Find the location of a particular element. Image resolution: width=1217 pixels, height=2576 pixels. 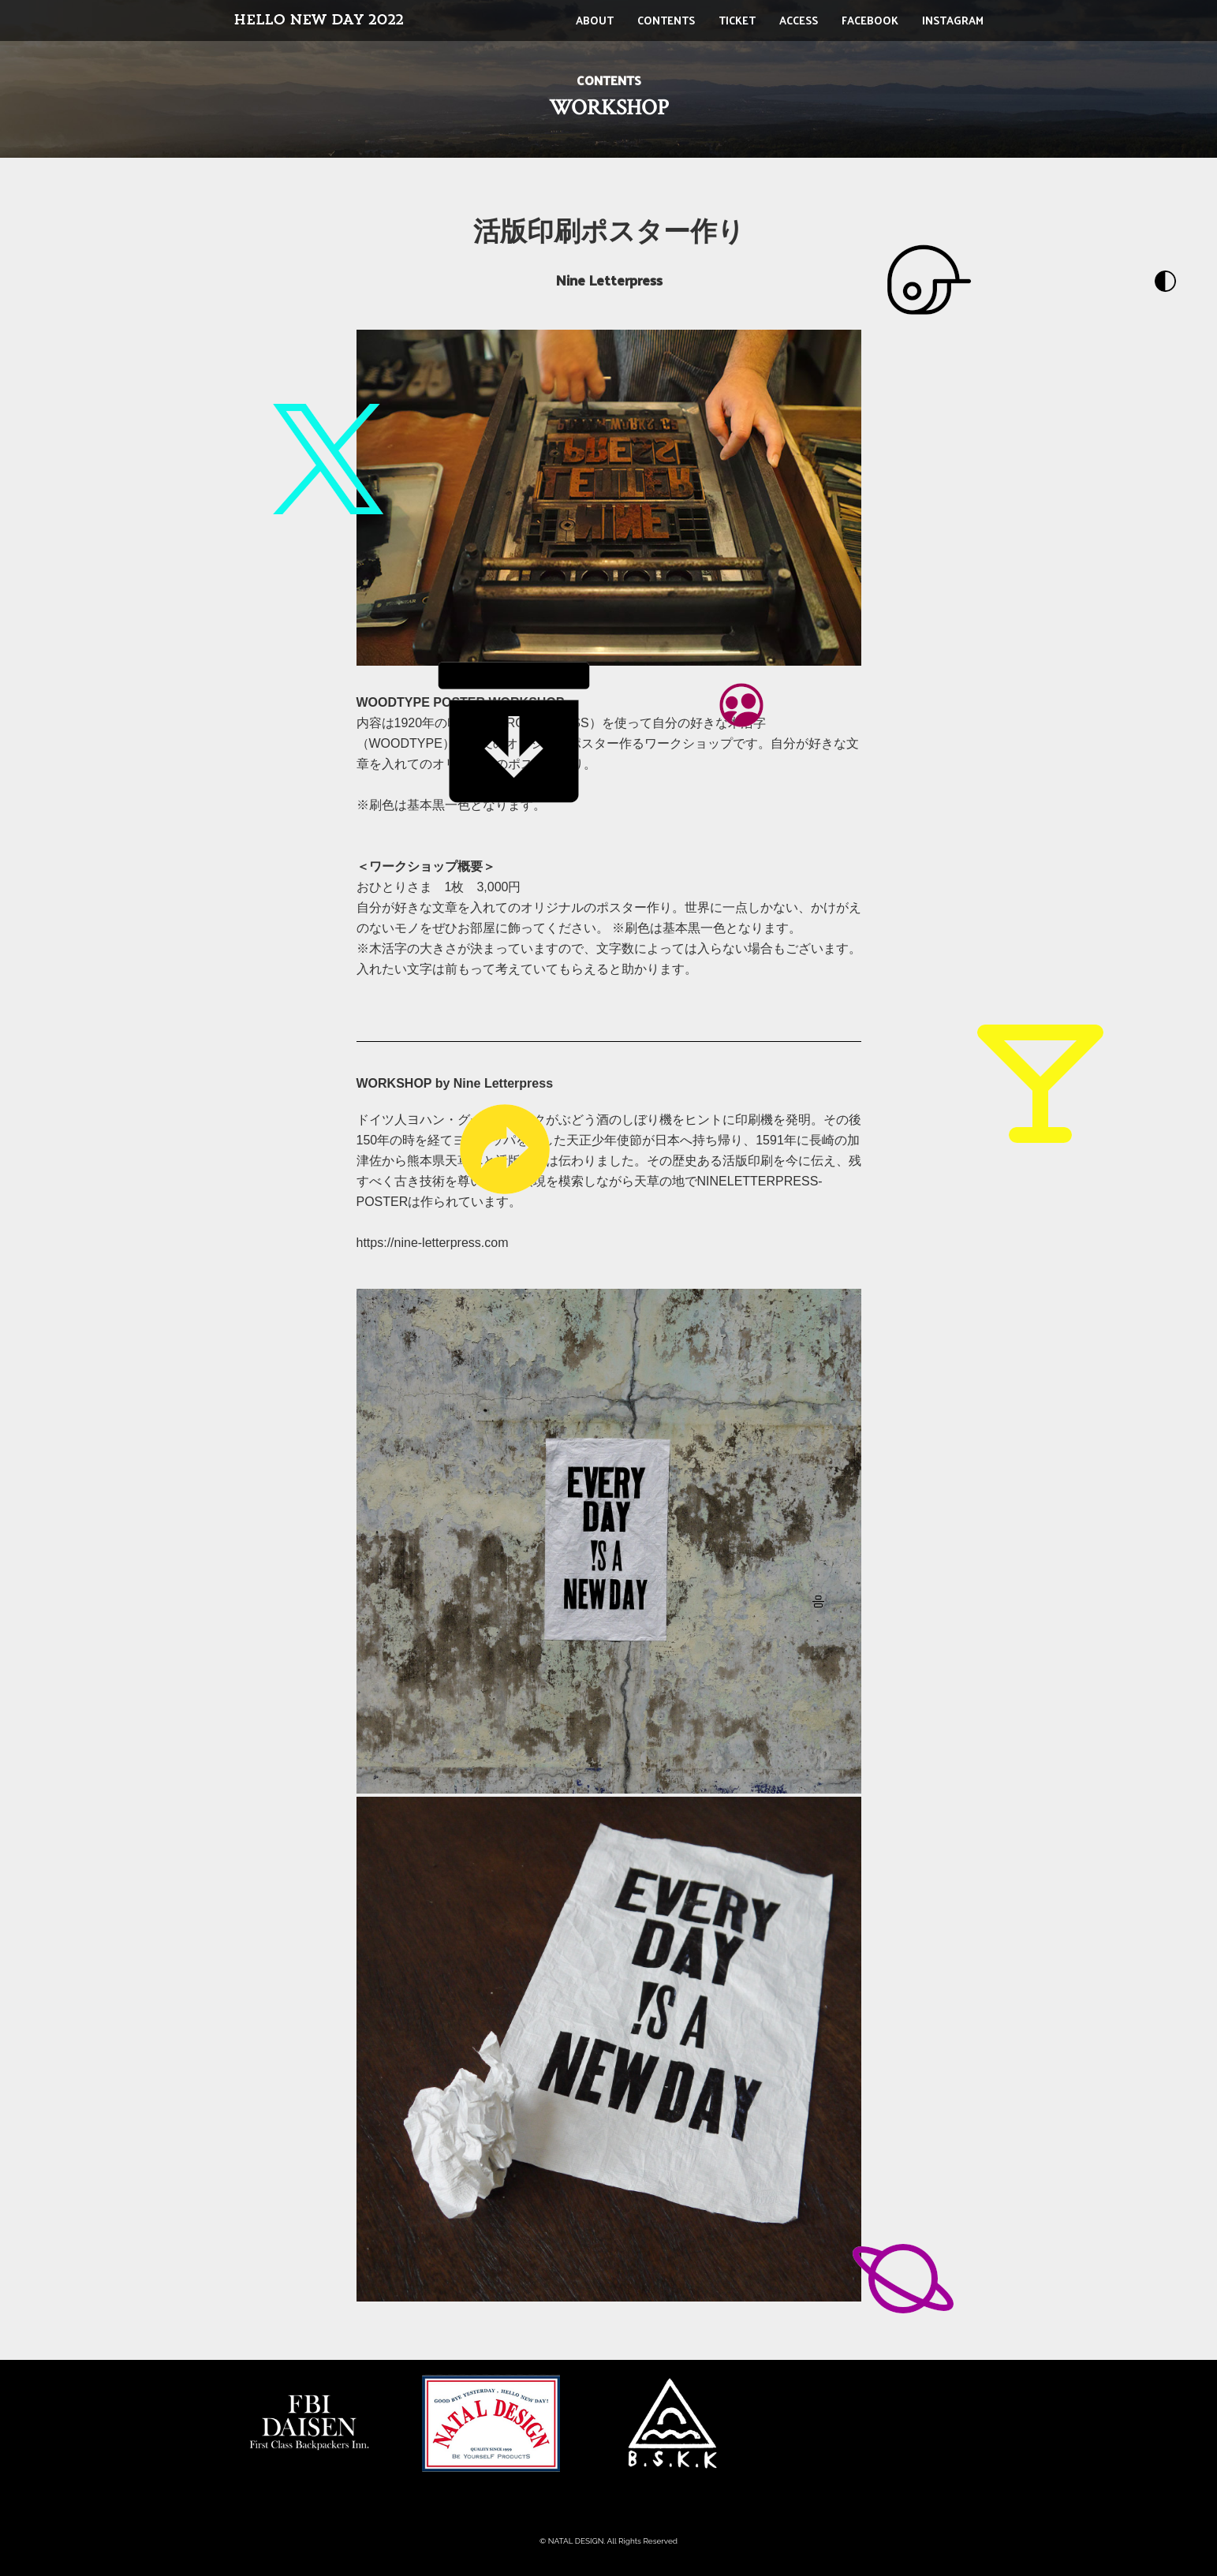

view group or team members is located at coordinates (741, 705).